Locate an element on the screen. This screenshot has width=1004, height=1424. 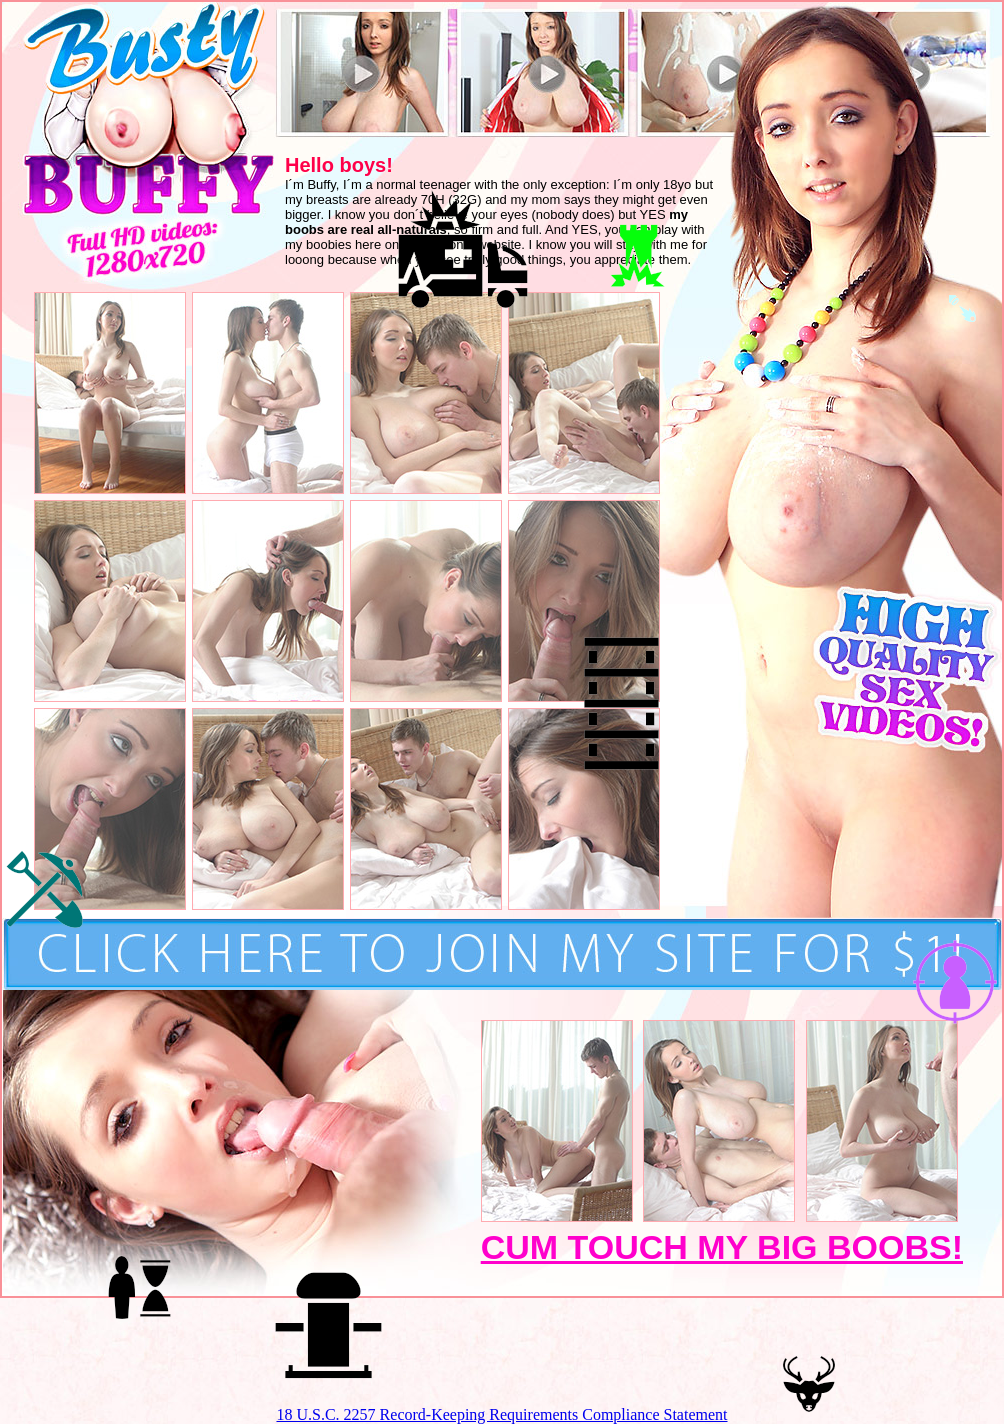
wildlife or hunting game category is located at coordinates (809, 1384).